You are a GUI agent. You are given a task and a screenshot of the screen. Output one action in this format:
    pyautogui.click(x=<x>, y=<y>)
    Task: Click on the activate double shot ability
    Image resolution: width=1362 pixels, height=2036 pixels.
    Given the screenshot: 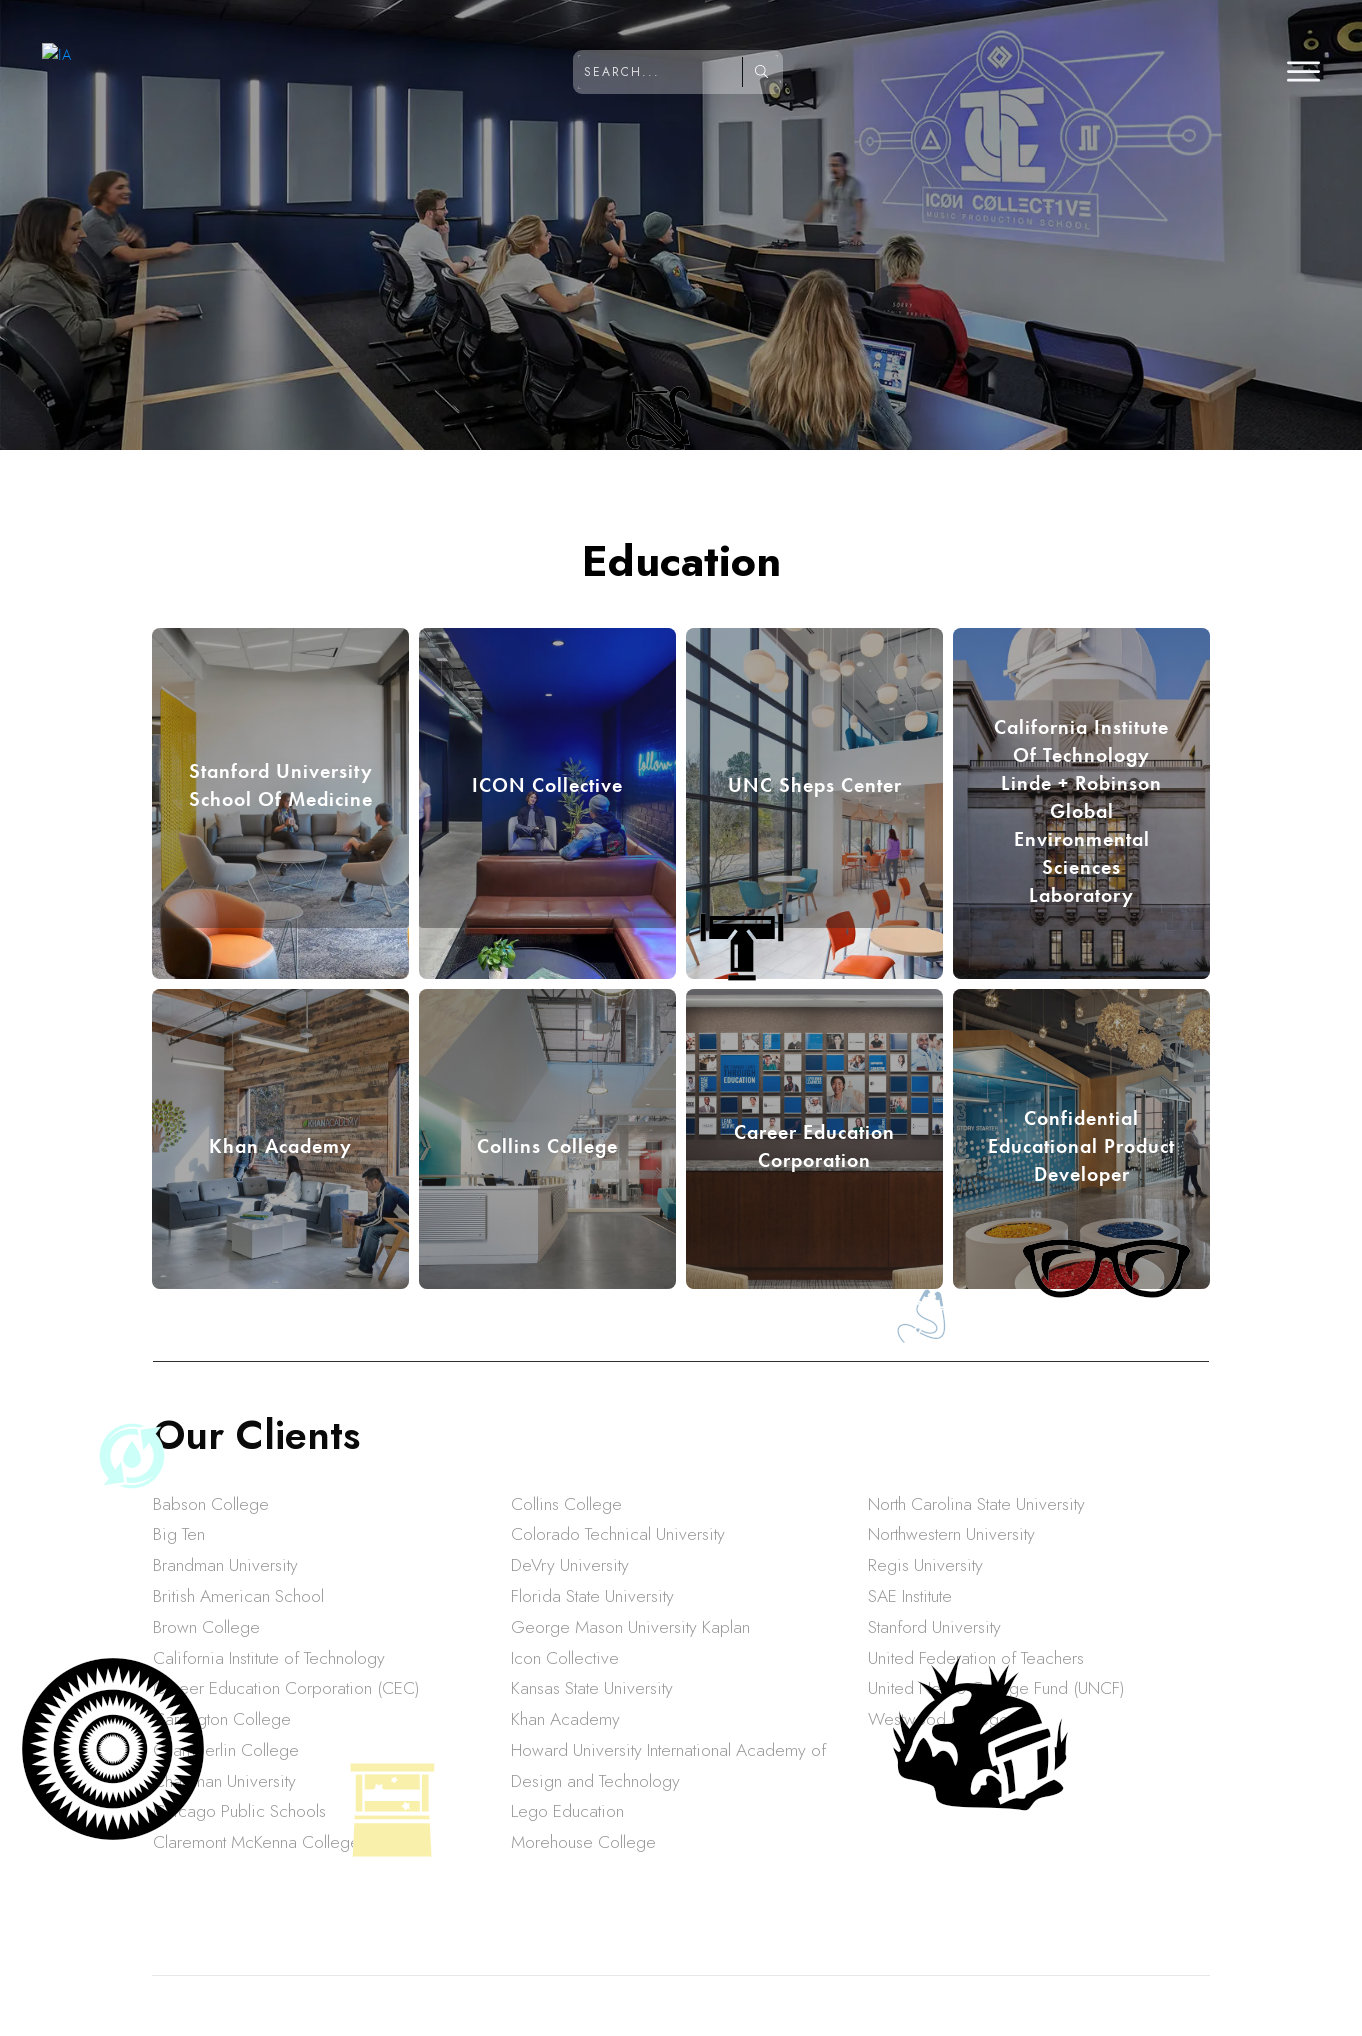 What is the action you would take?
    pyautogui.click(x=658, y=418)
    